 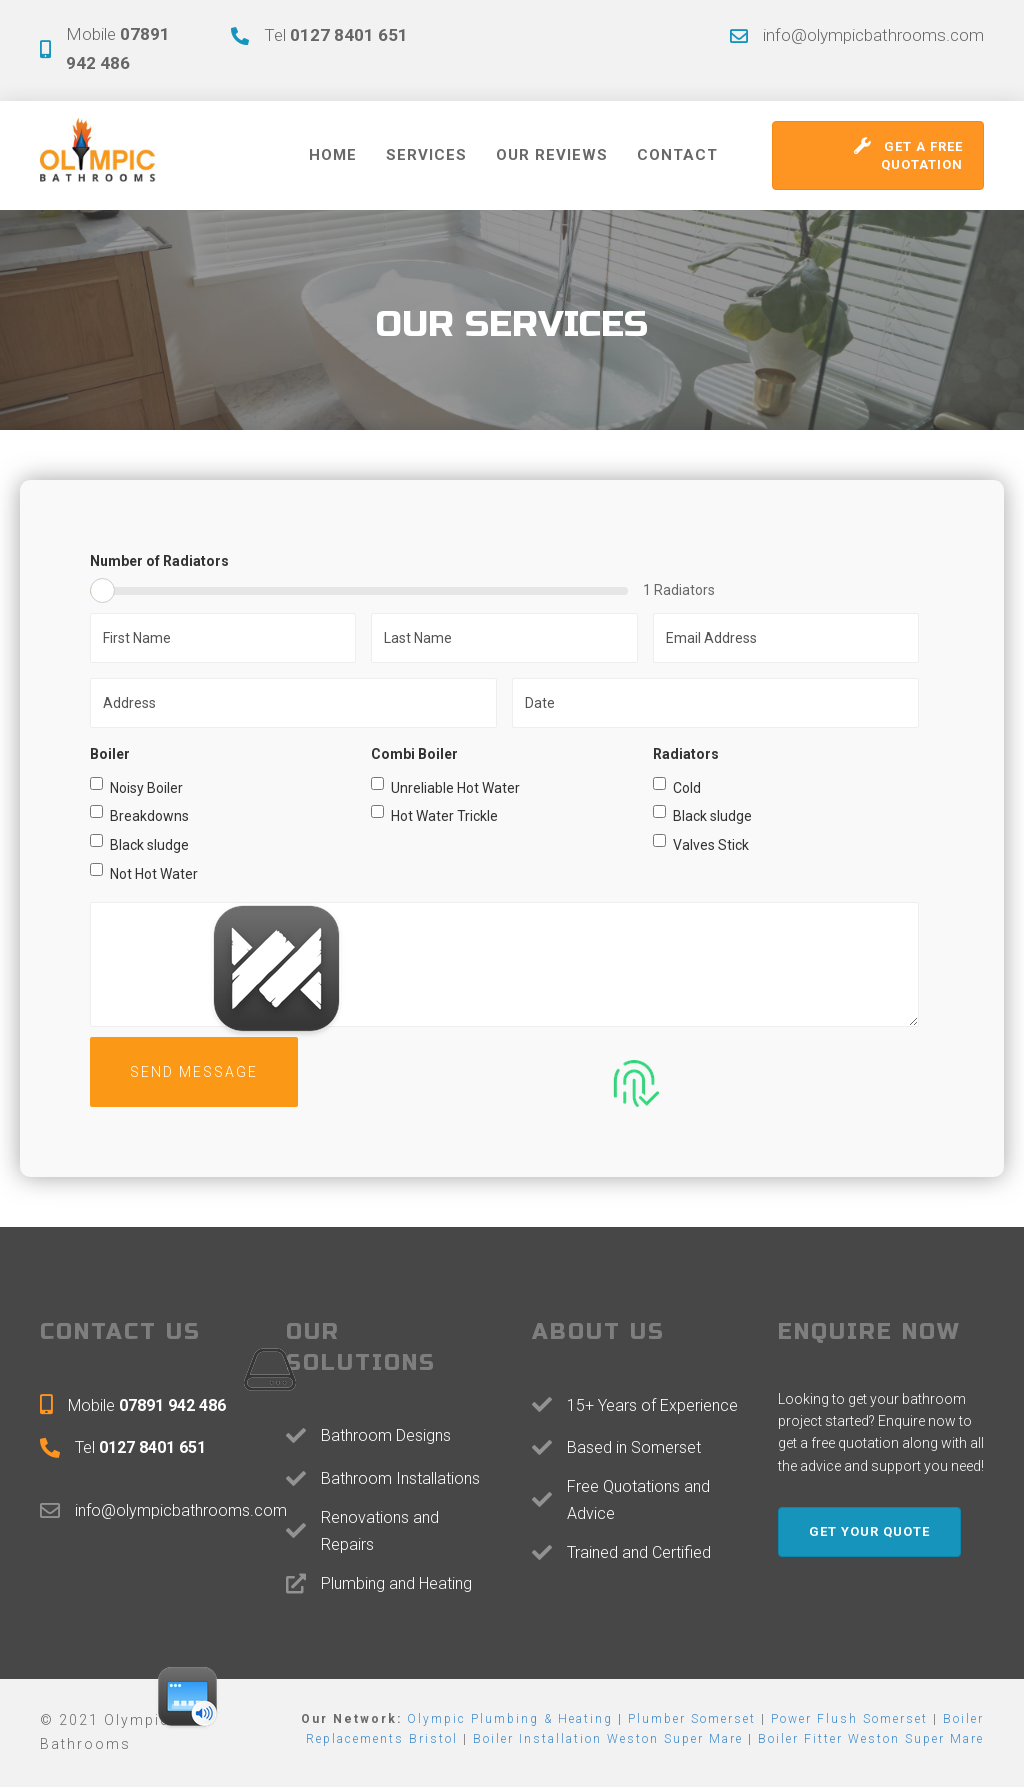 I want to click on fingerprint successfully recognized, so click(x=636, y=1083).